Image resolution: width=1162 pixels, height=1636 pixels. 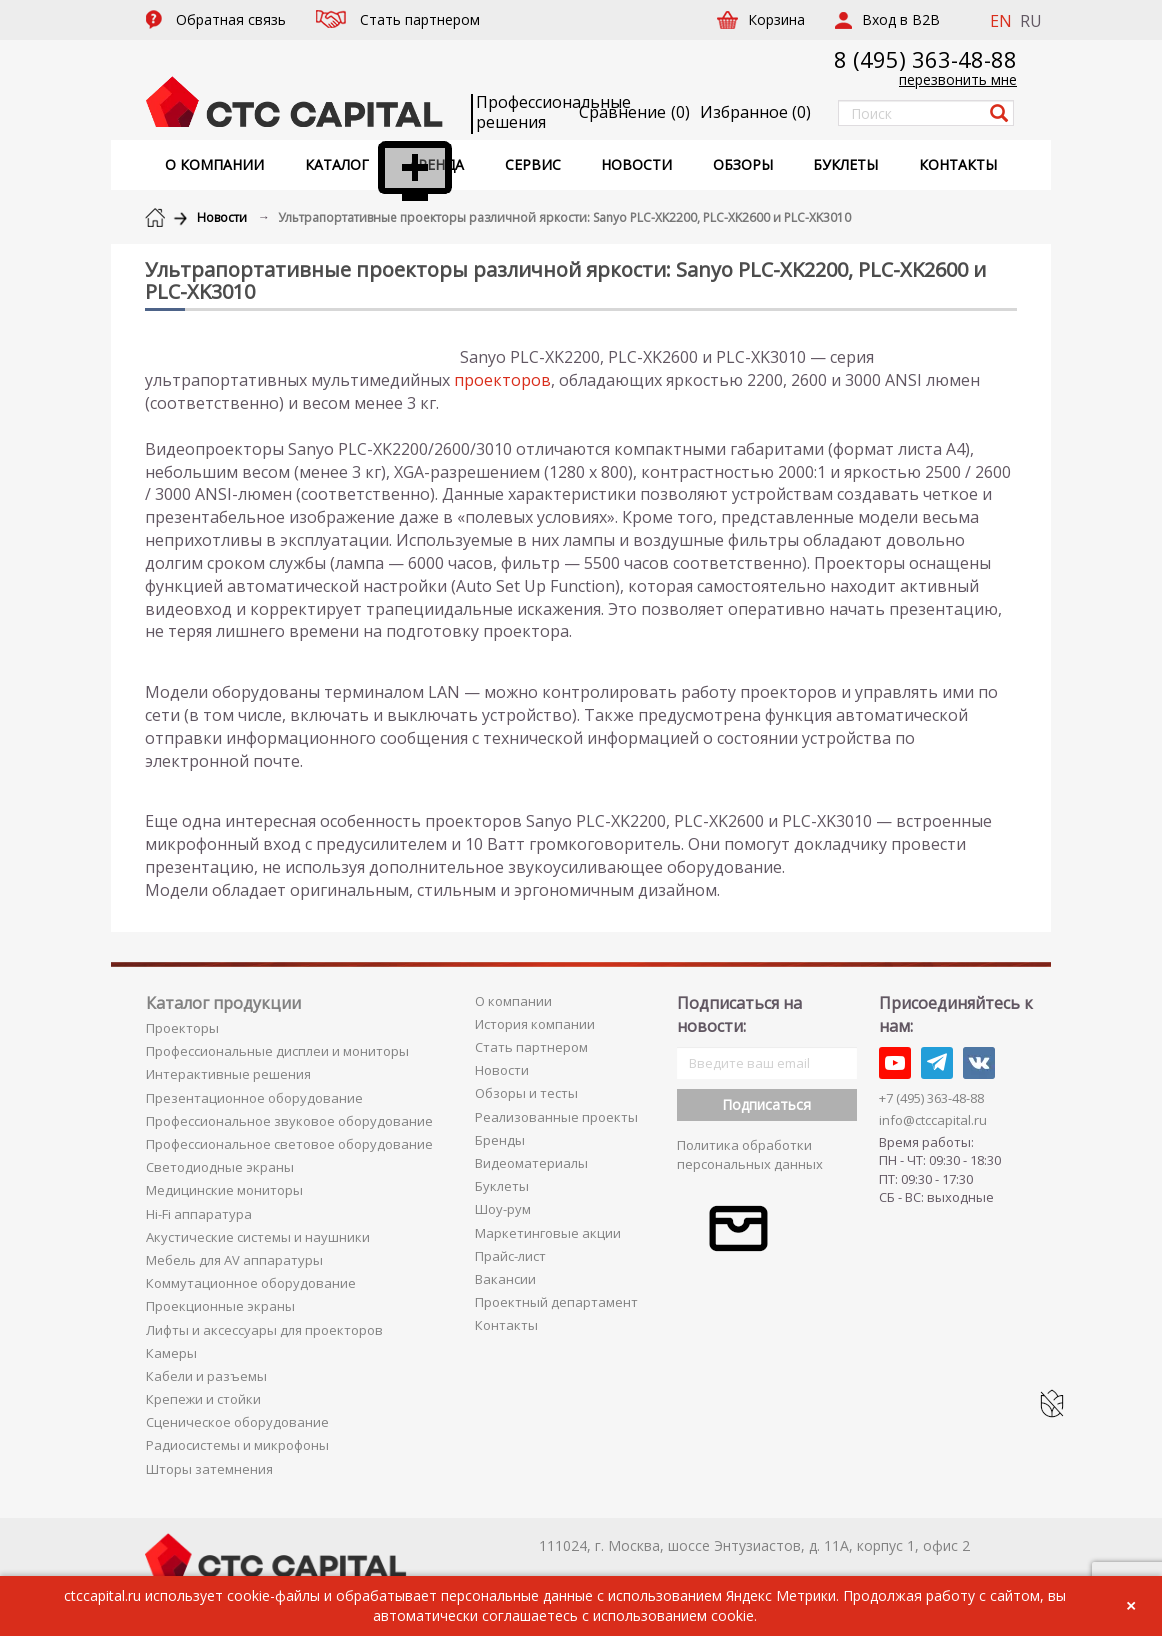 What do you see at coordinates (738, 1228) in the screenshot?
I see `access your wallet or saved payment methods` at bounding box center [738, 1228].